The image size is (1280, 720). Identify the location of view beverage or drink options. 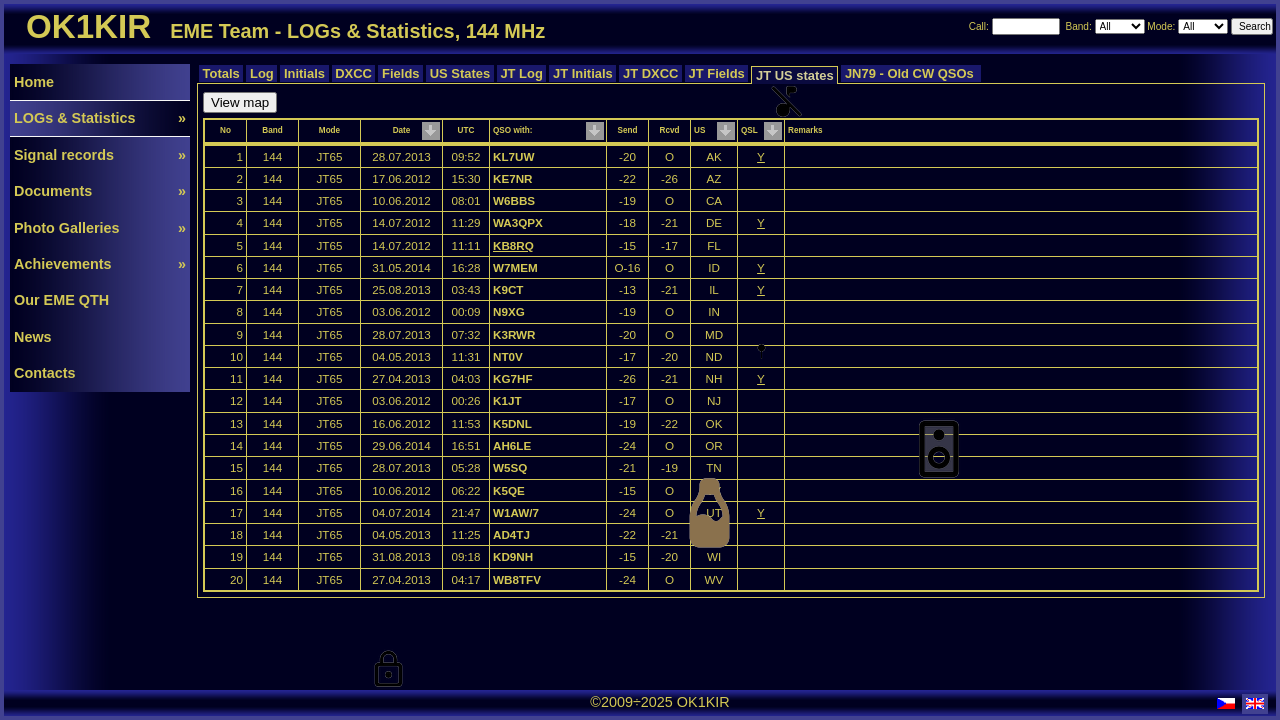
(709, 514).